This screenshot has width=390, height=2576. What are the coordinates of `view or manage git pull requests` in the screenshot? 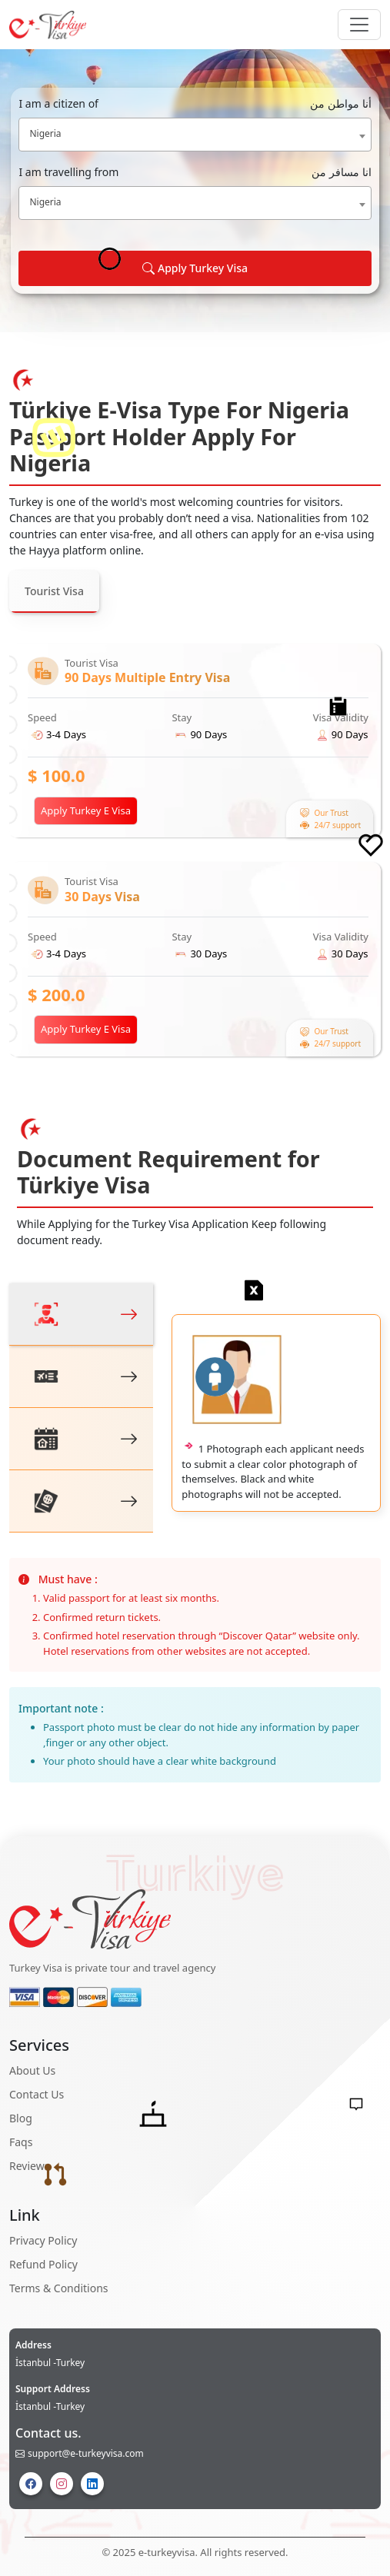 It's located at (55, 2175).